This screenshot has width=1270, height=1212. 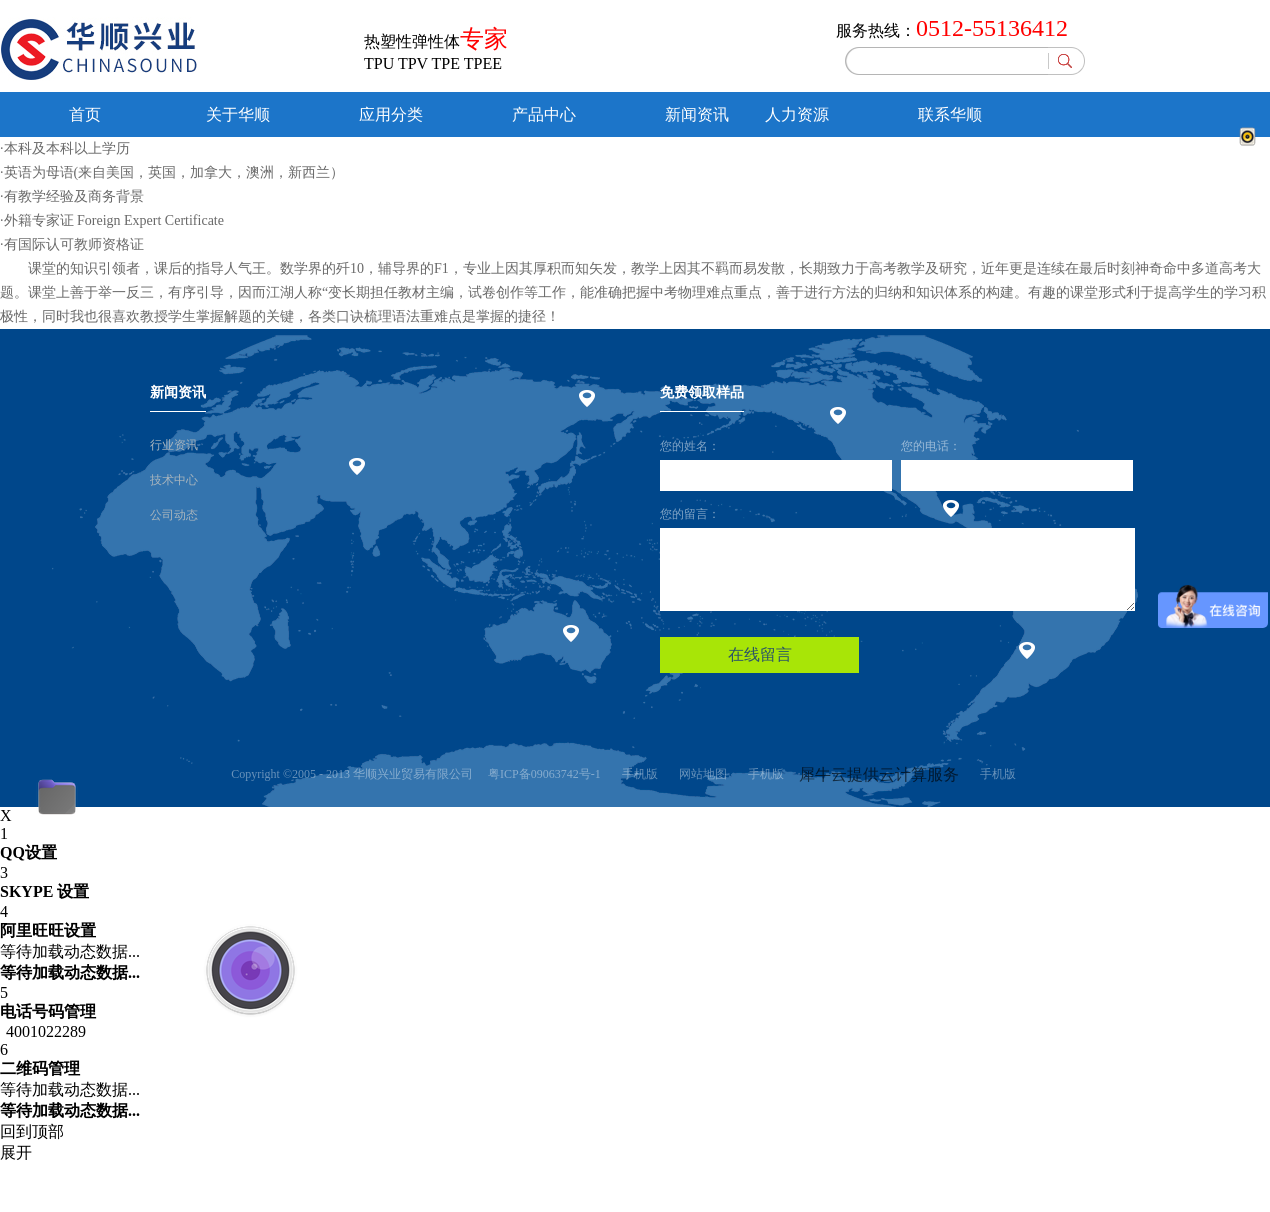 I want to click on open the camera app, so click(x=250, y=970).